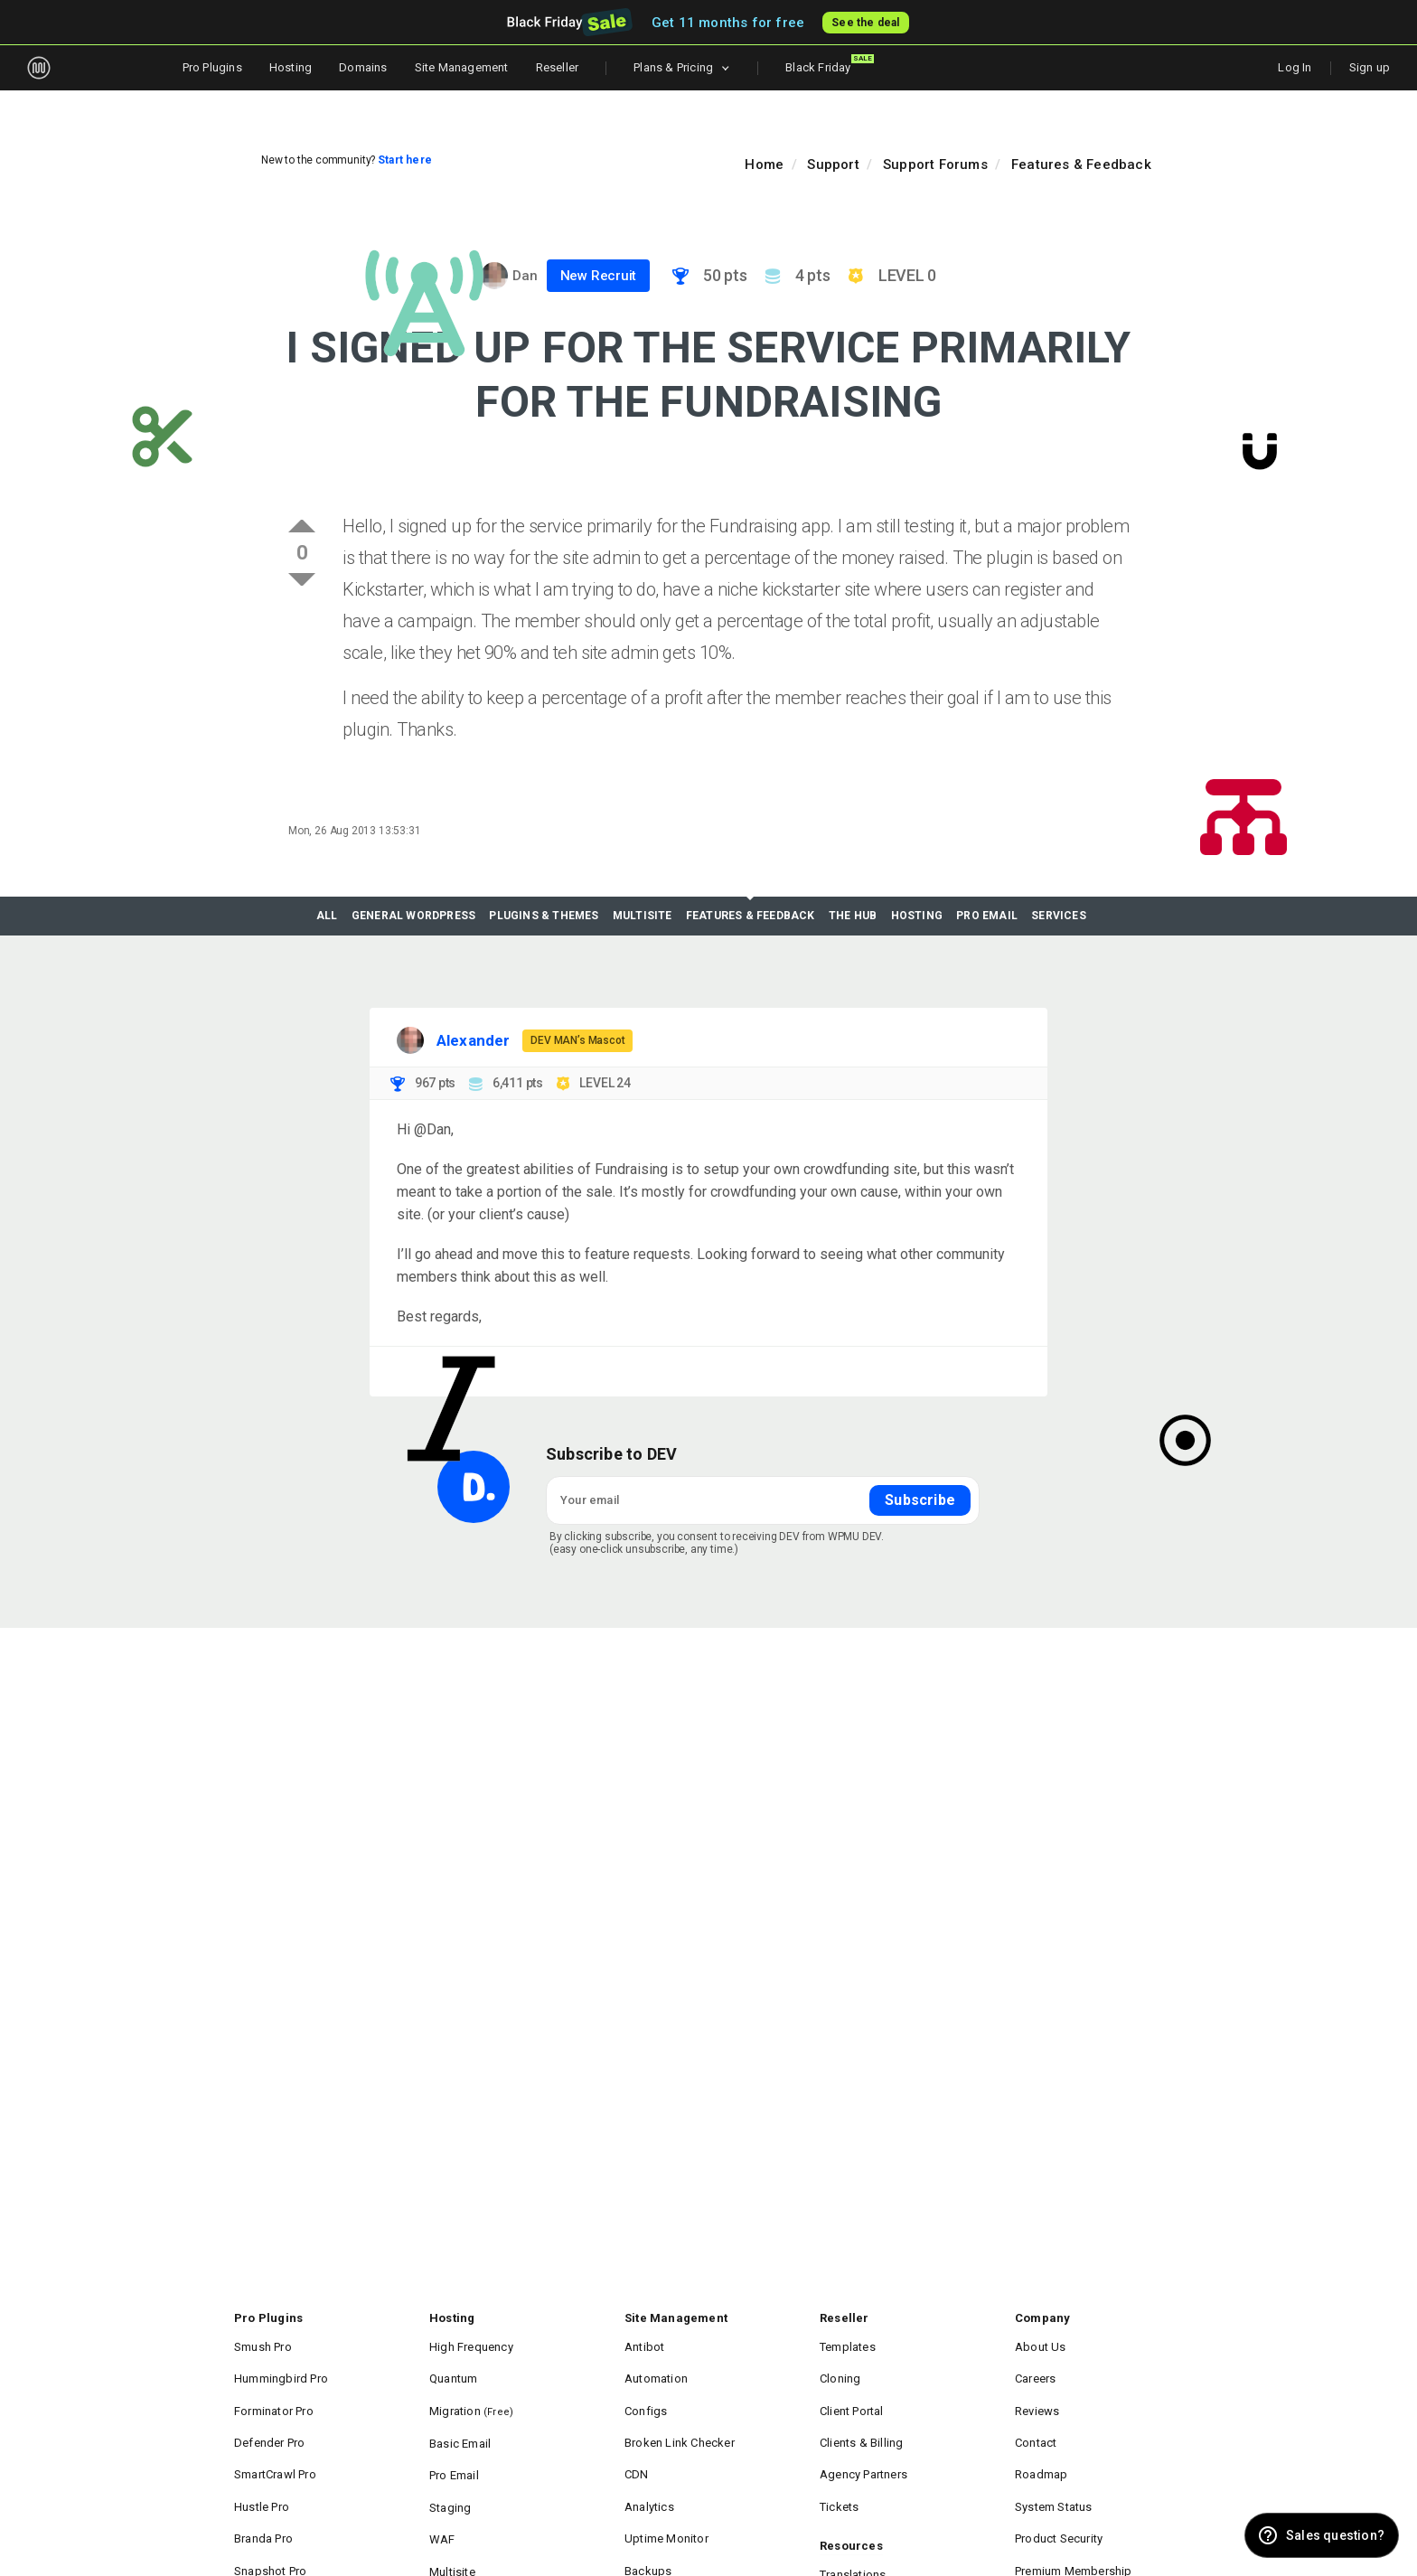  I want to click on attract or pull related items together, so click(1260, 450).